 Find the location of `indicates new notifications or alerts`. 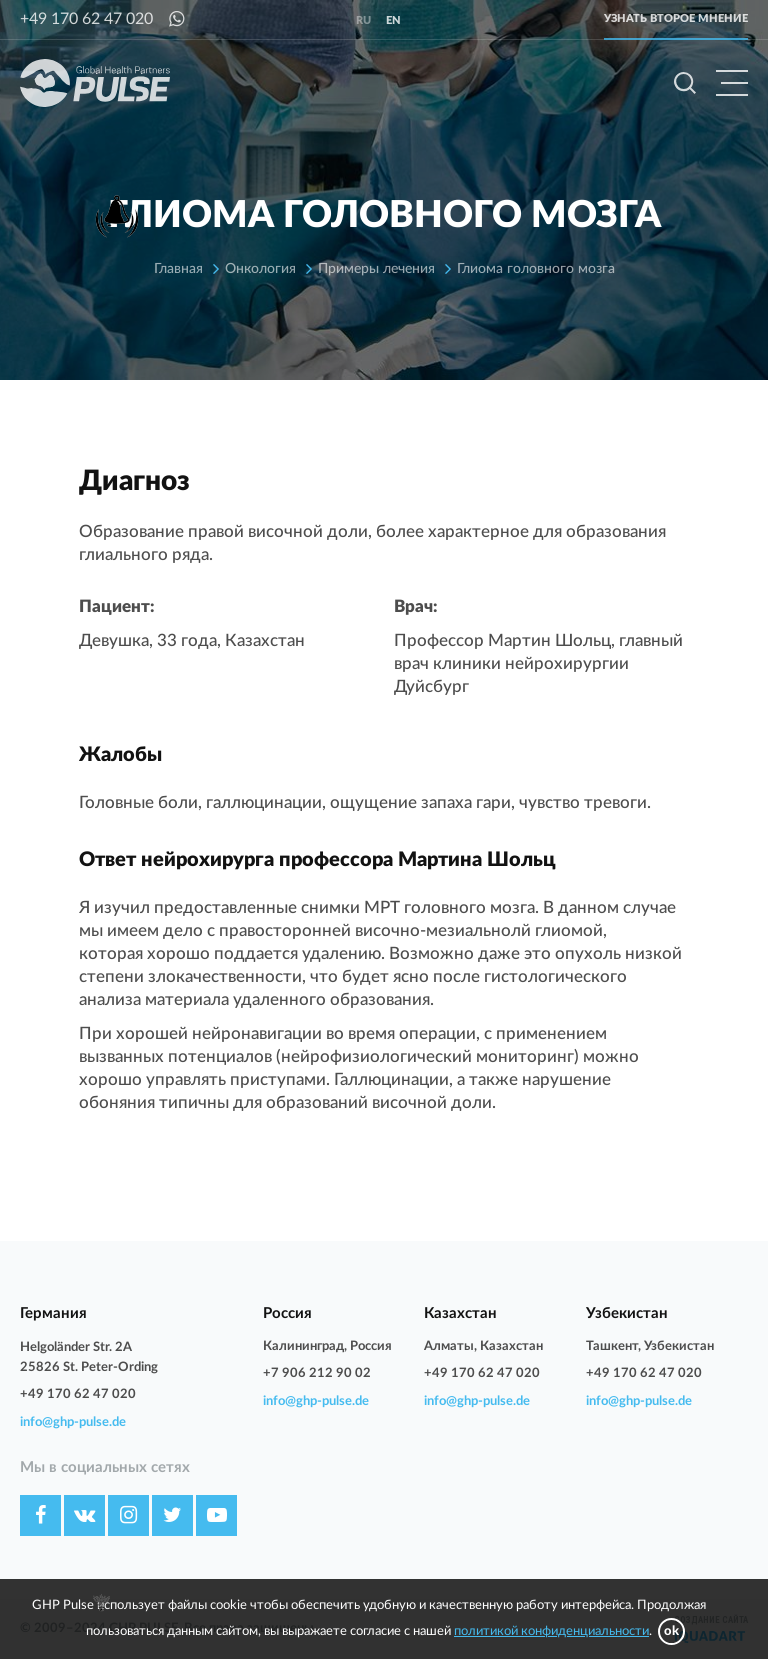

indicates new notifications or alerts is located at coordinates (117, 216).